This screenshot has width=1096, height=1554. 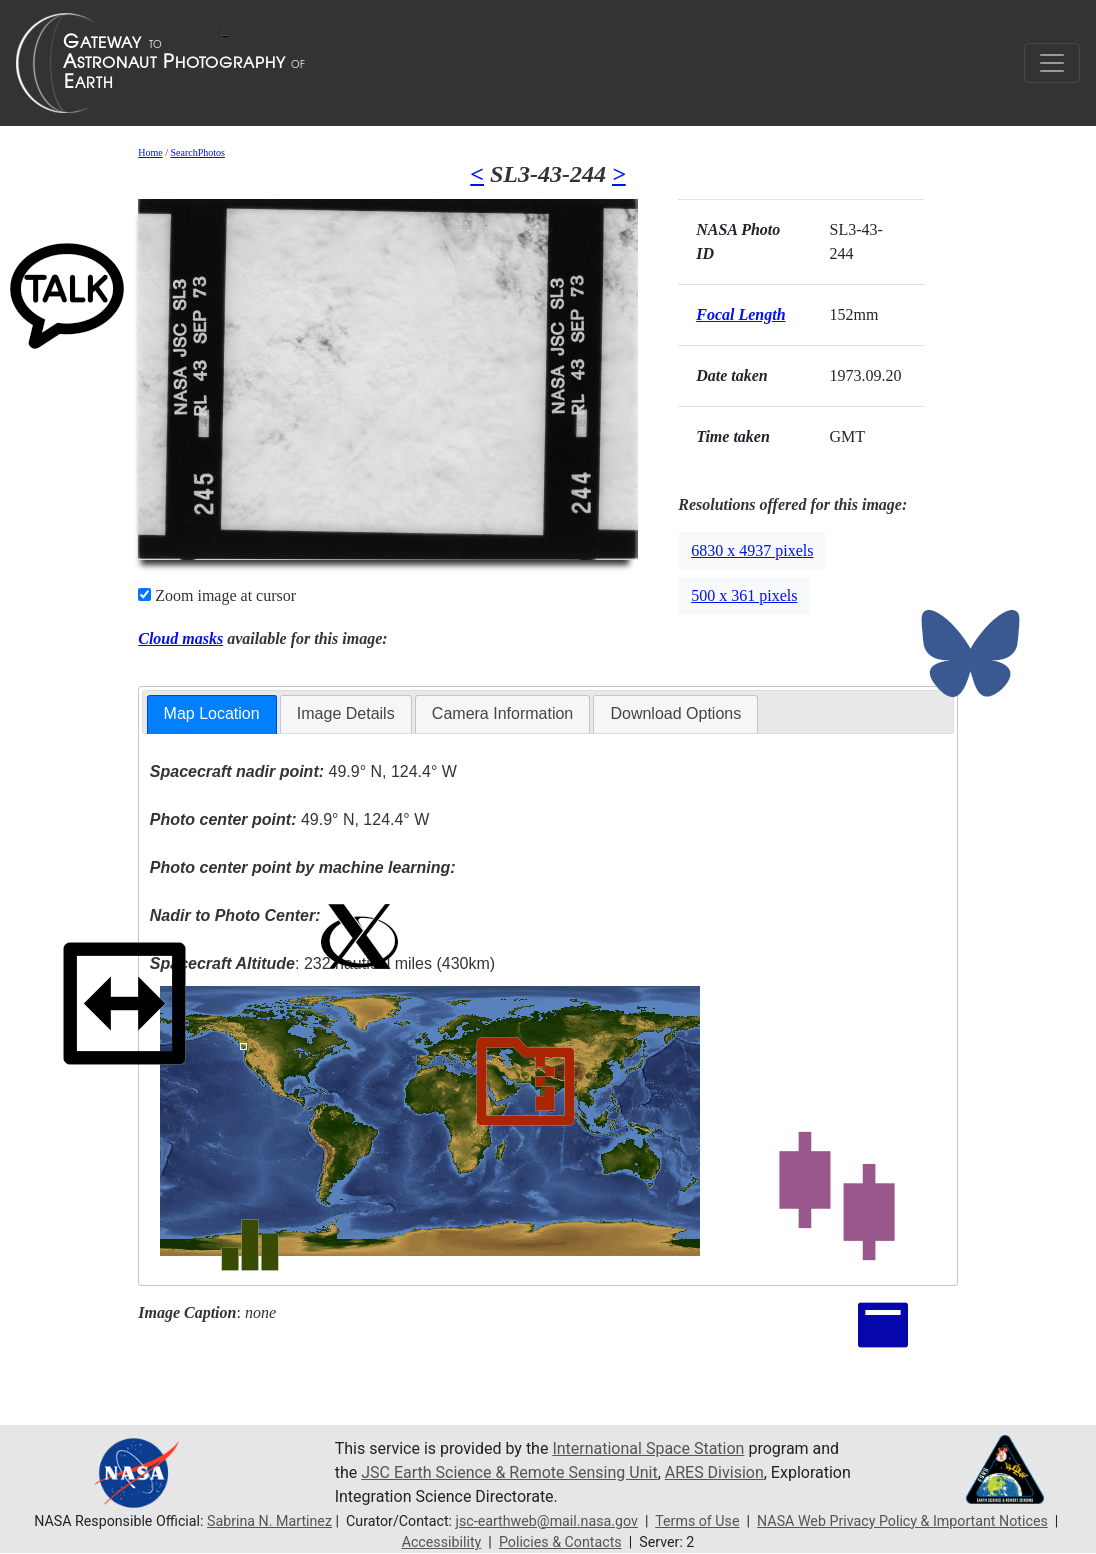 I want to click on view analytics or statistics, so click(x=250, y=1245).